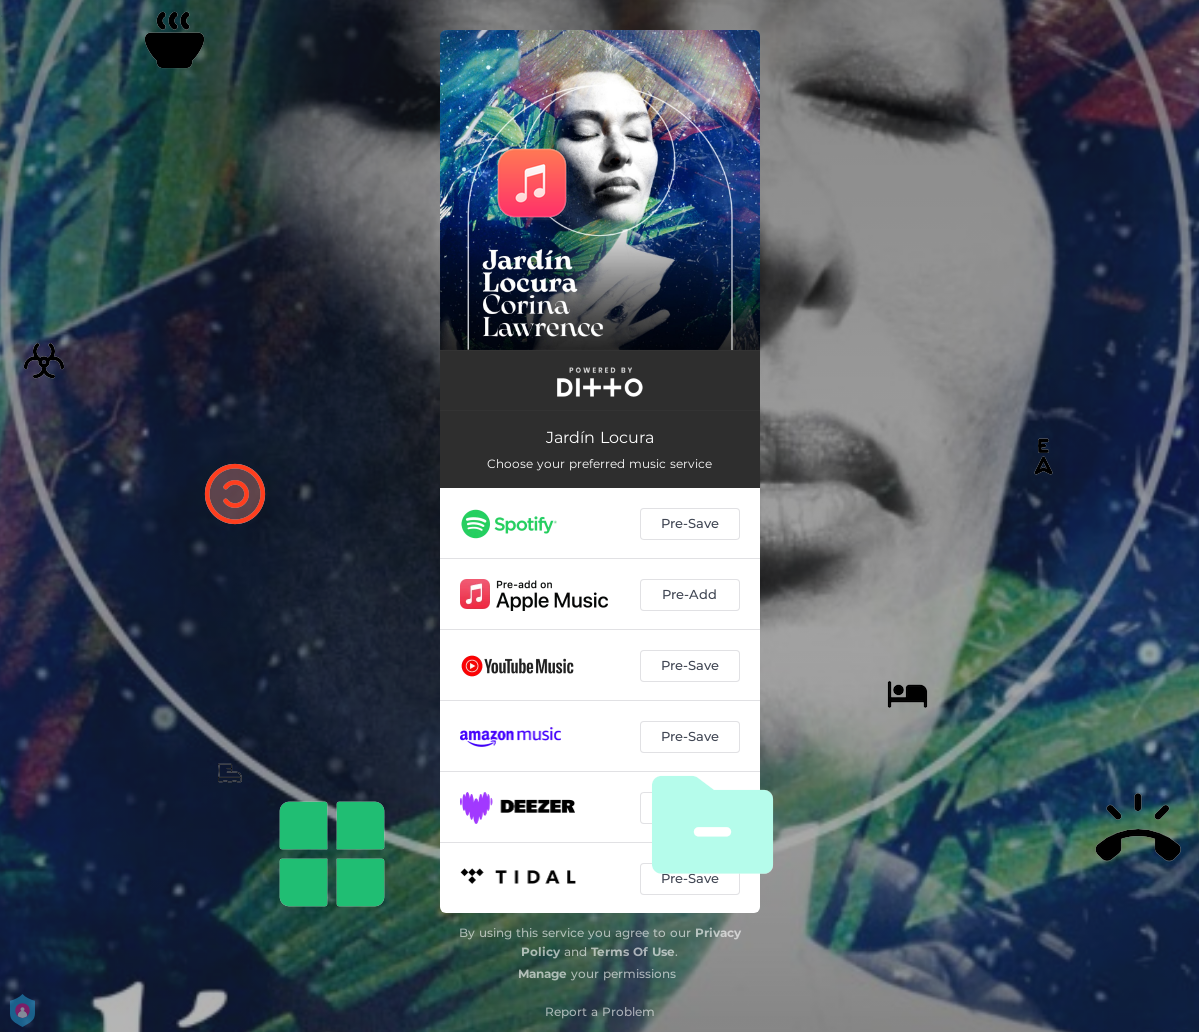  What do you see at coordinates (712, 822) in the screenshot?
I see `remove a folder` at bounding box center [712, 822].